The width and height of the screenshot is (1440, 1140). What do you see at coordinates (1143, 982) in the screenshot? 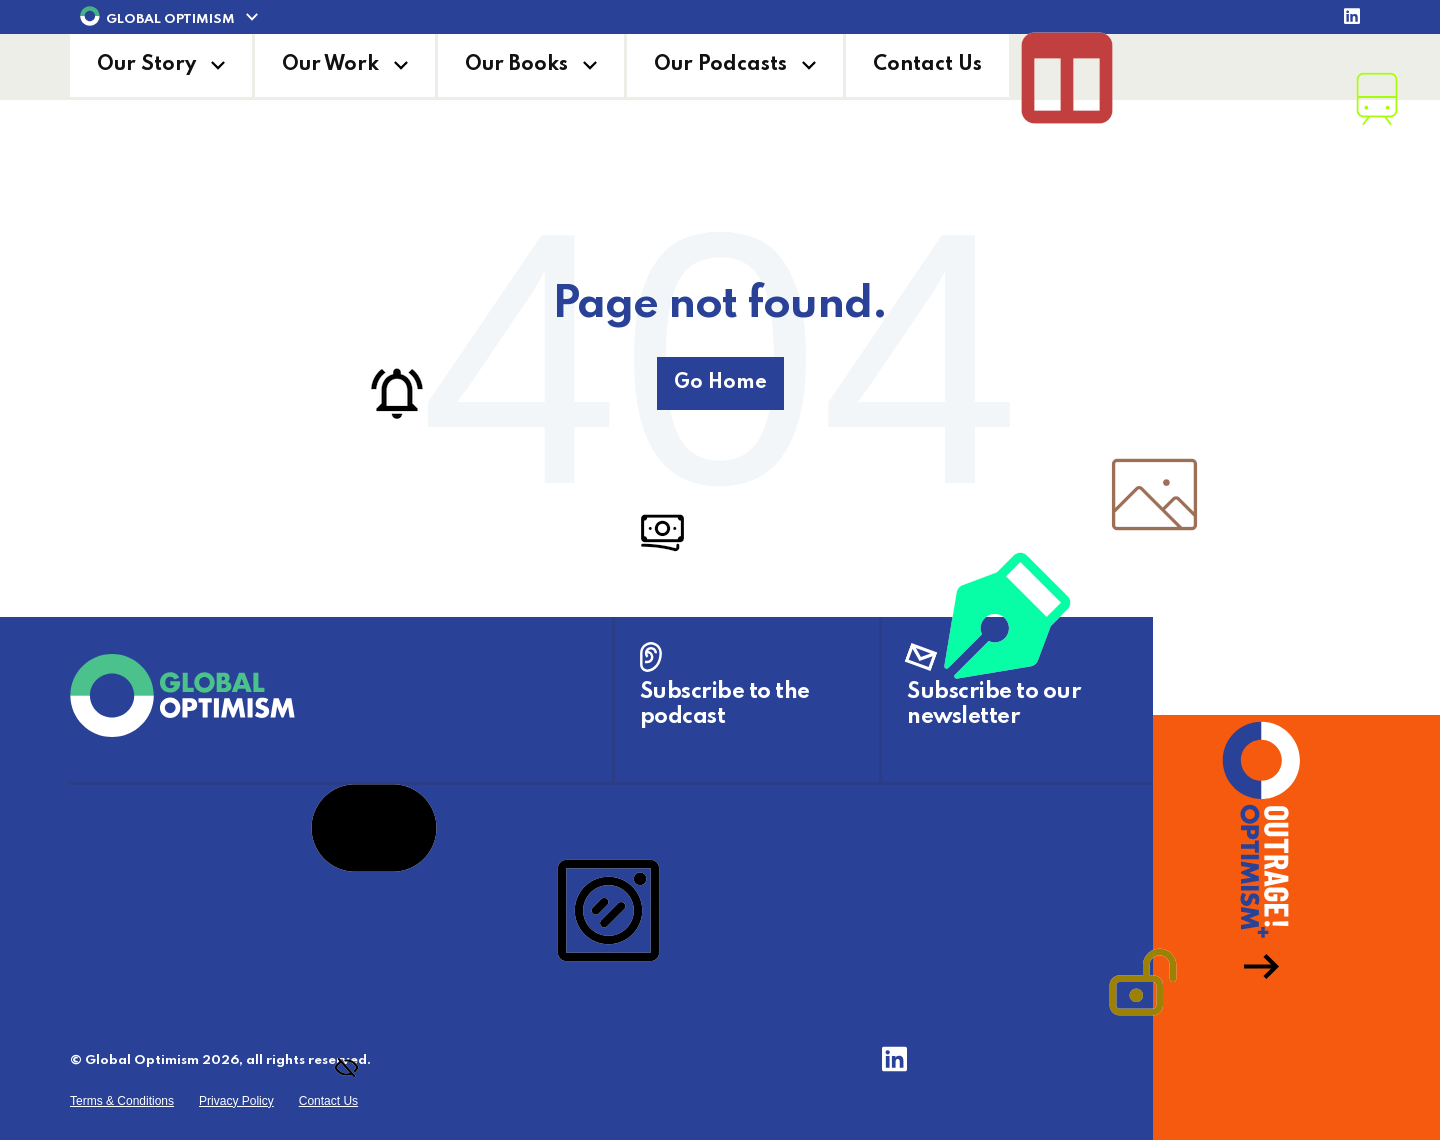
I see `unlocked or unsecured state` at bounding box center [1143, 982].